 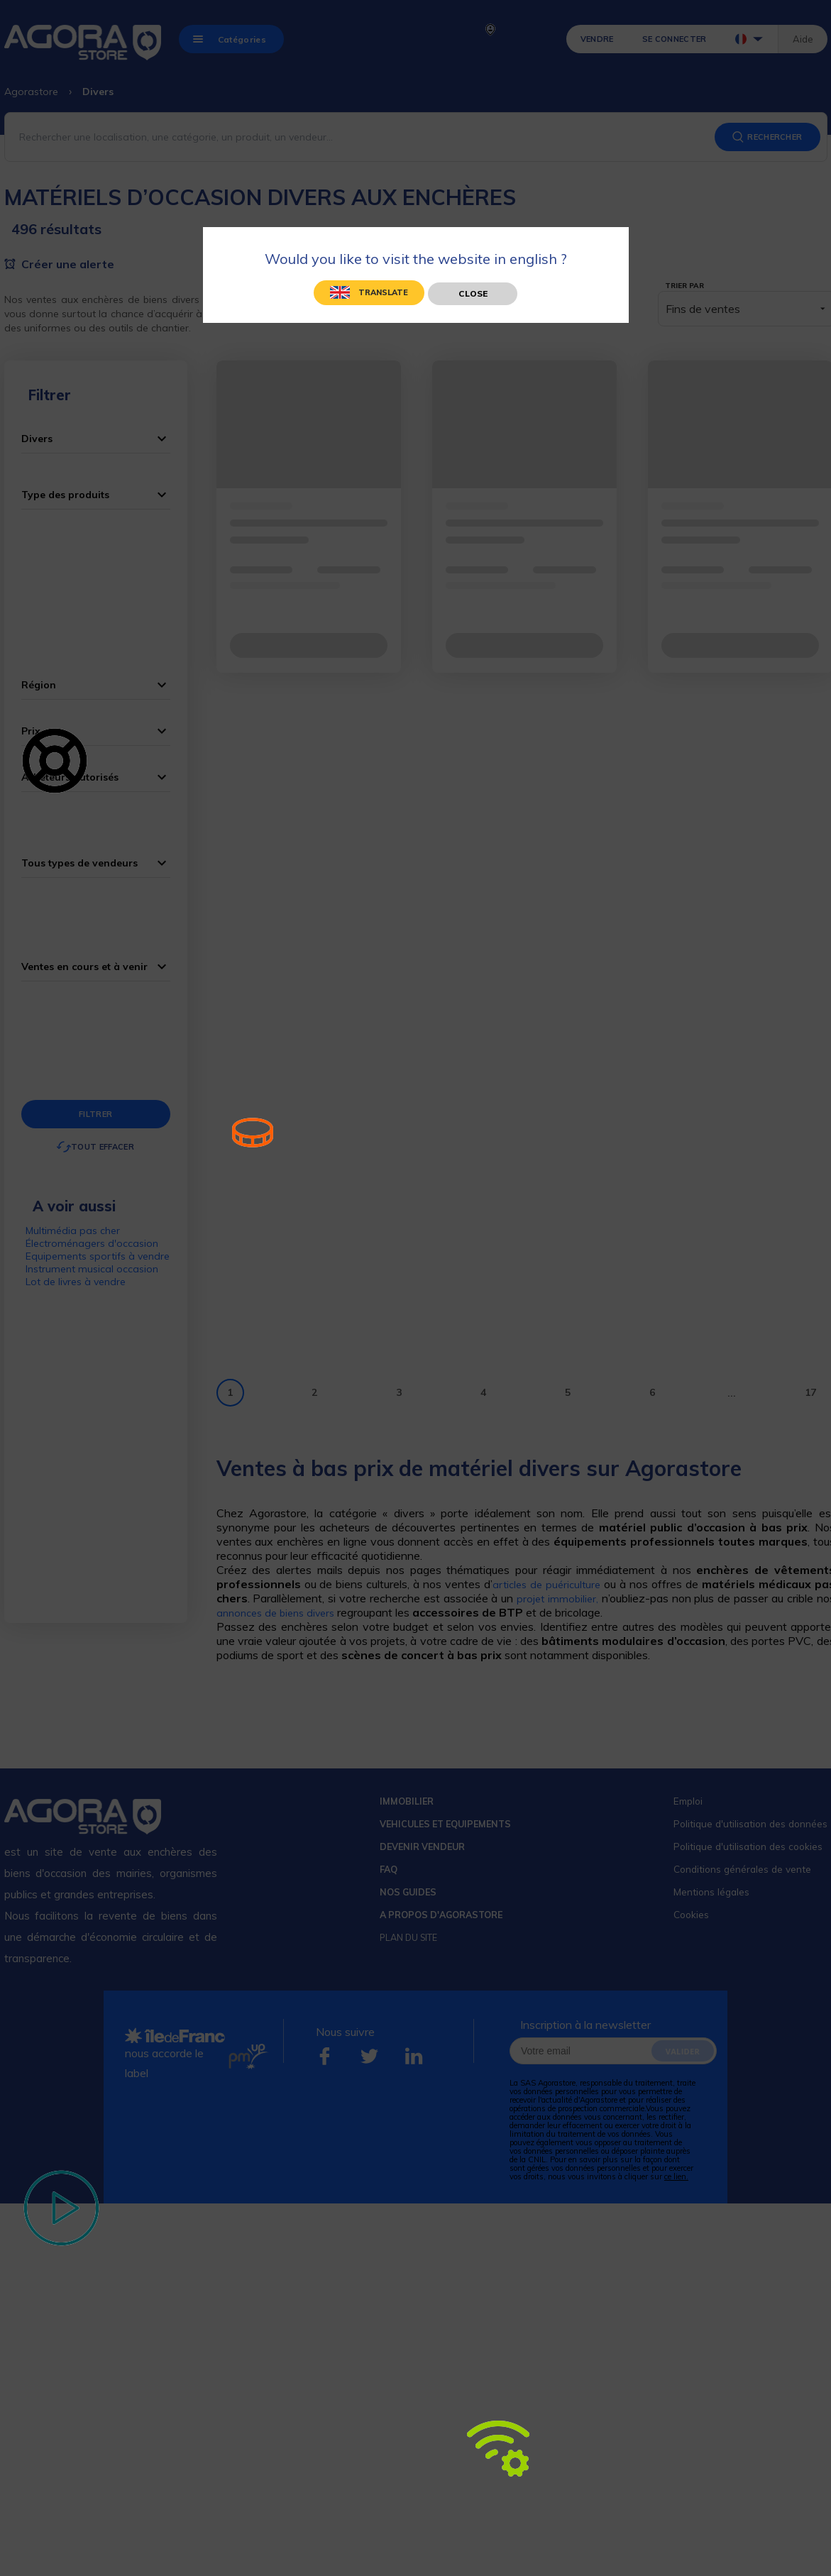 What do you see at coordinates (55, 761) in the screenshot?
I see `access help or support resources` at bounding box center [55, 761].